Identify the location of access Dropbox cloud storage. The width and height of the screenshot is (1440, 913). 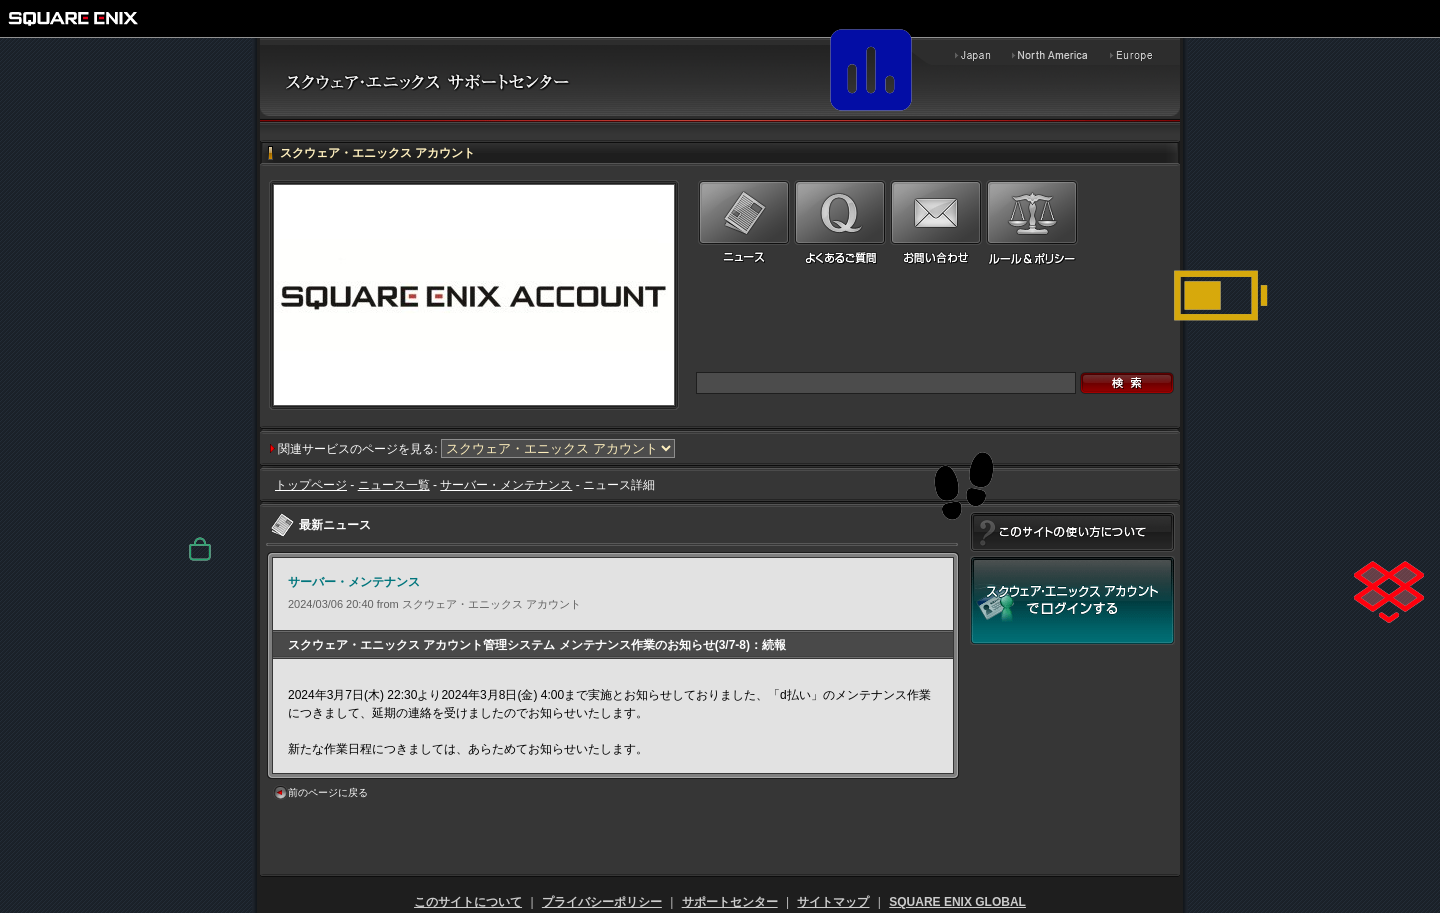
(1389, 589).